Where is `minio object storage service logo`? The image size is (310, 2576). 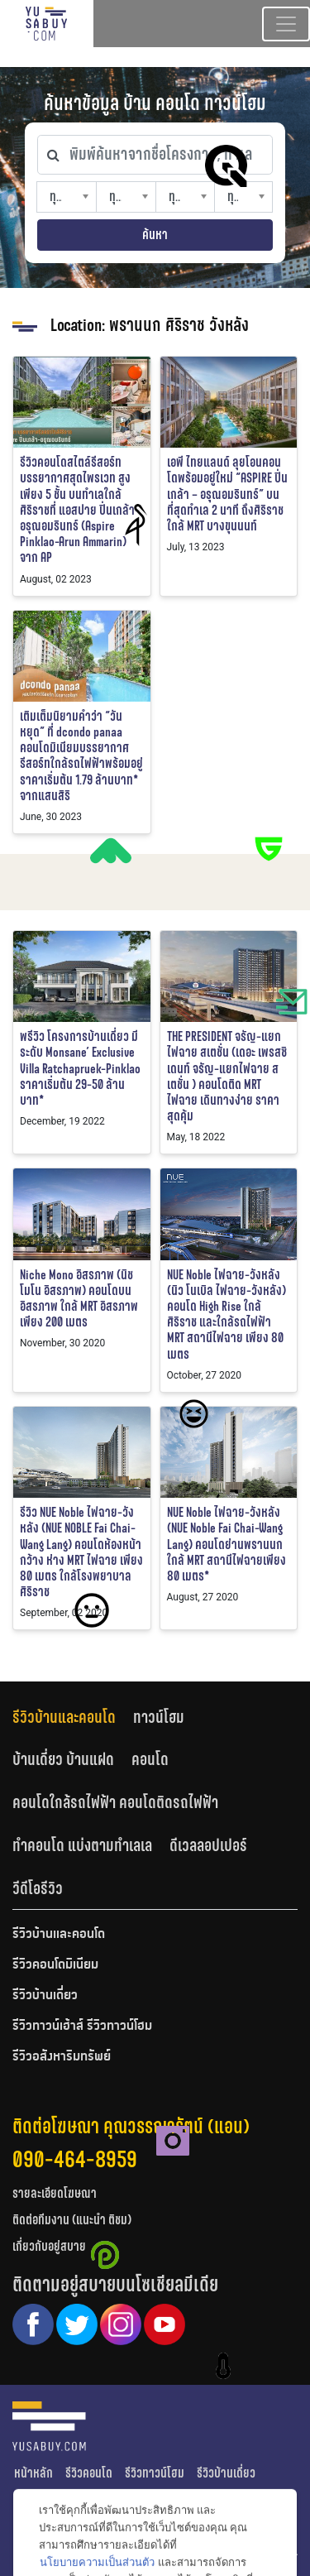 minio object storage service logo is located at coordinates (136, 525).